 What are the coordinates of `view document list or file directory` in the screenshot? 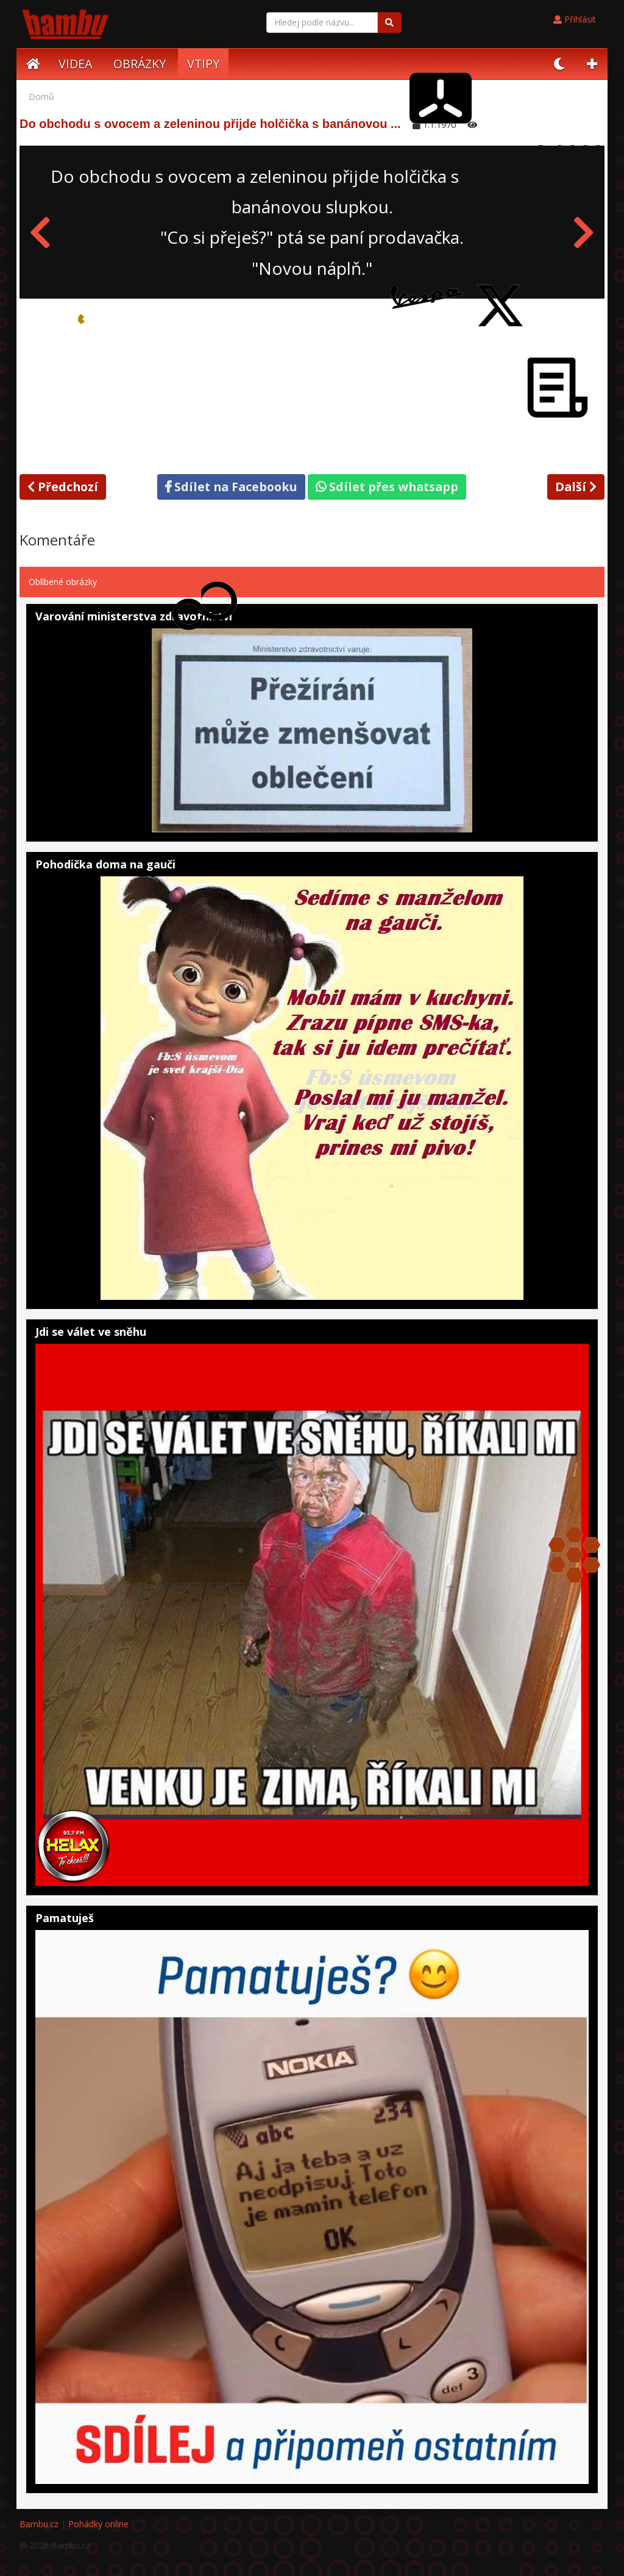 It's located at (558, 388).